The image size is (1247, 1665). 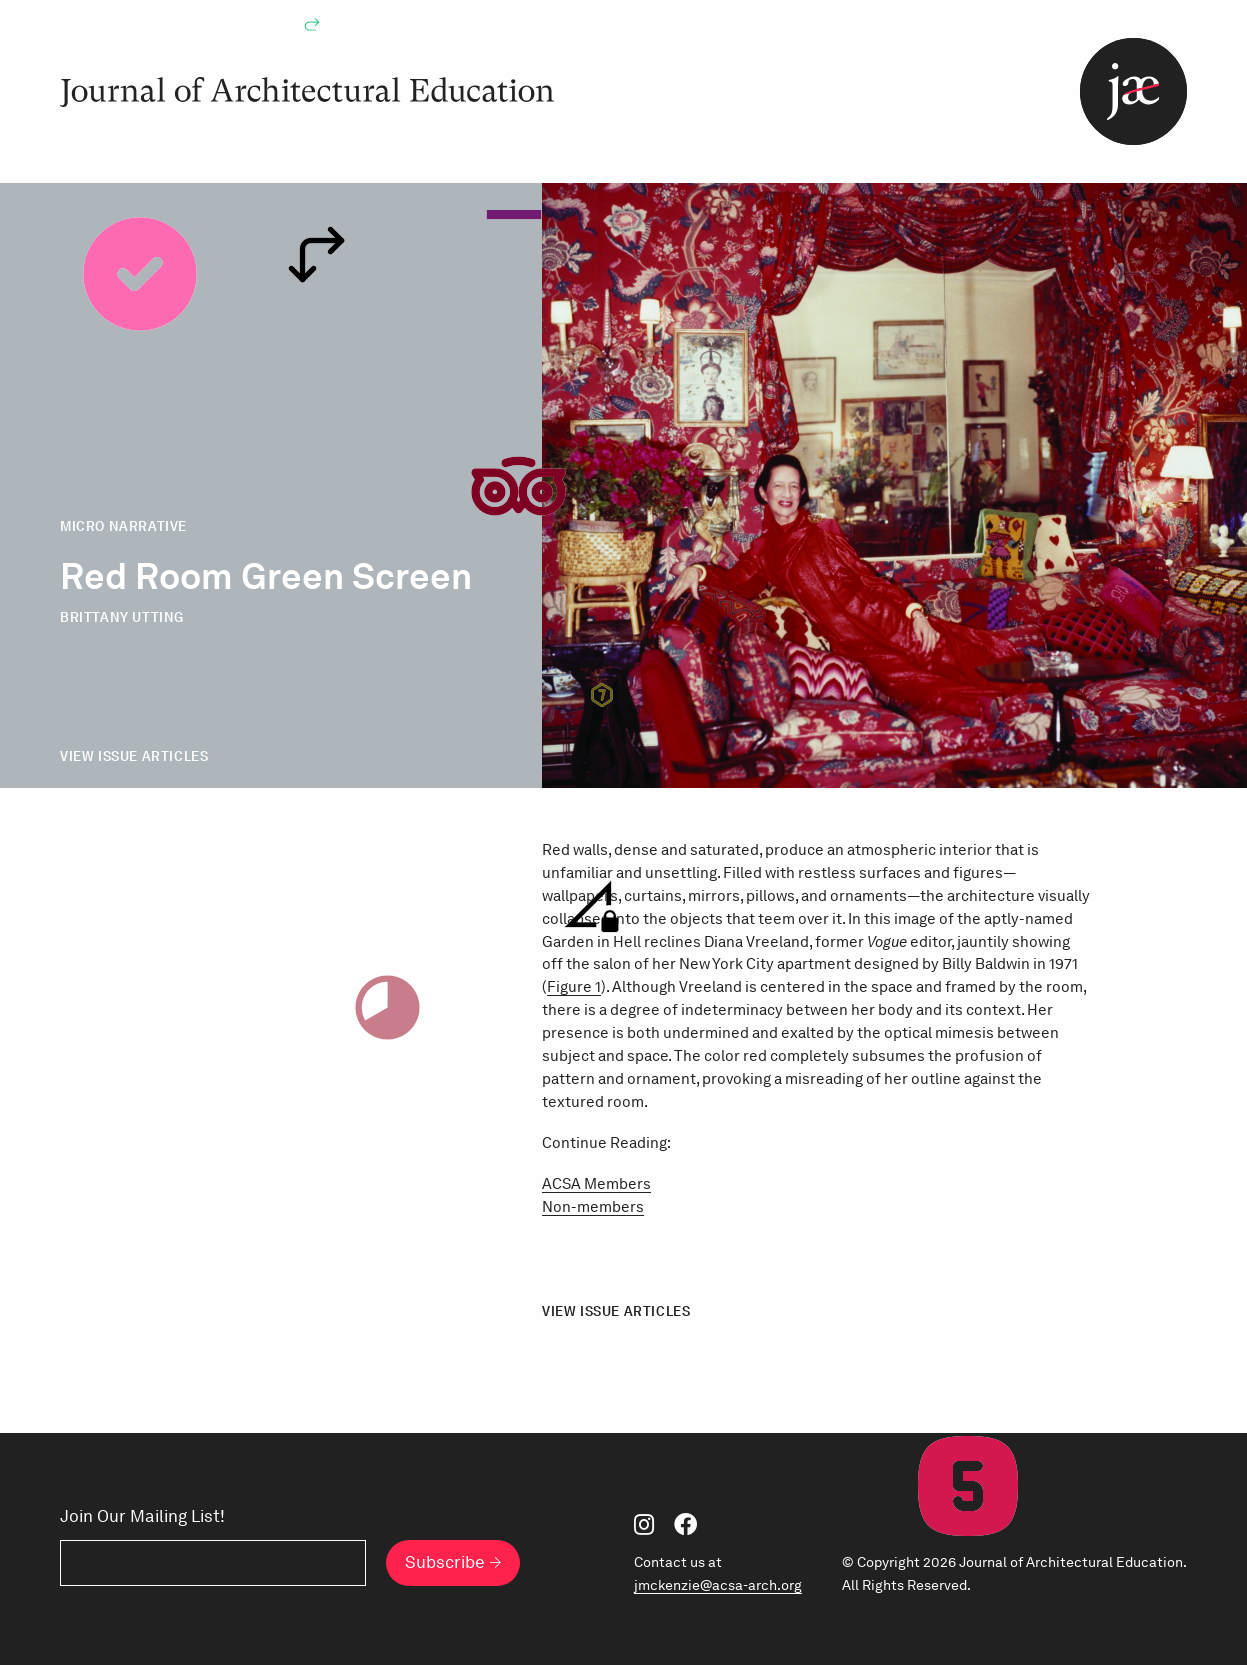 I want to click on view tripadvisor reviews and ratings, so click(x=518, y=485).